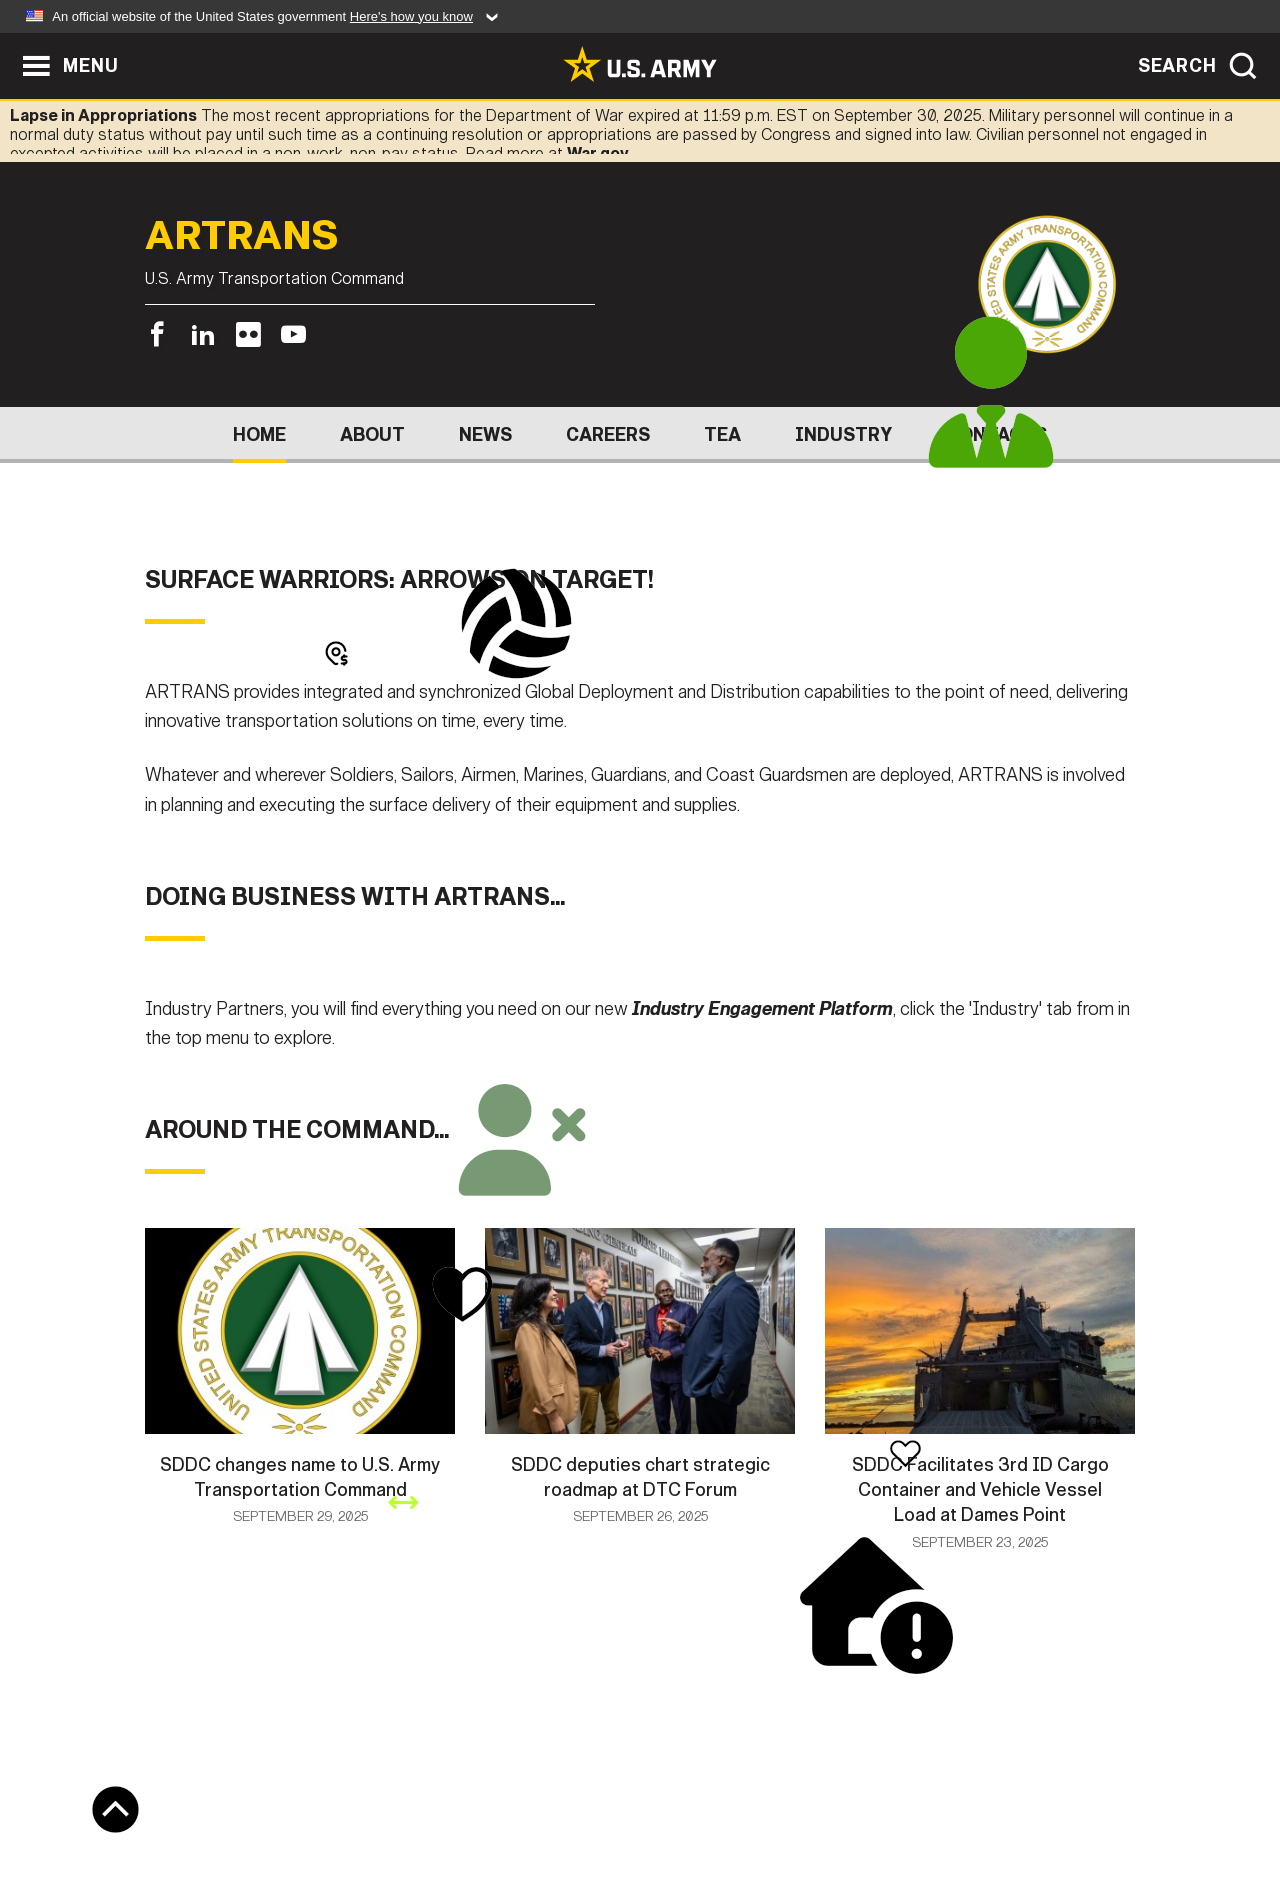 This screenshot has width=1280, height=1897. Describe the element at coordinates (519, 1139) in the screenshot. I see `remove a user from the list` at that location.